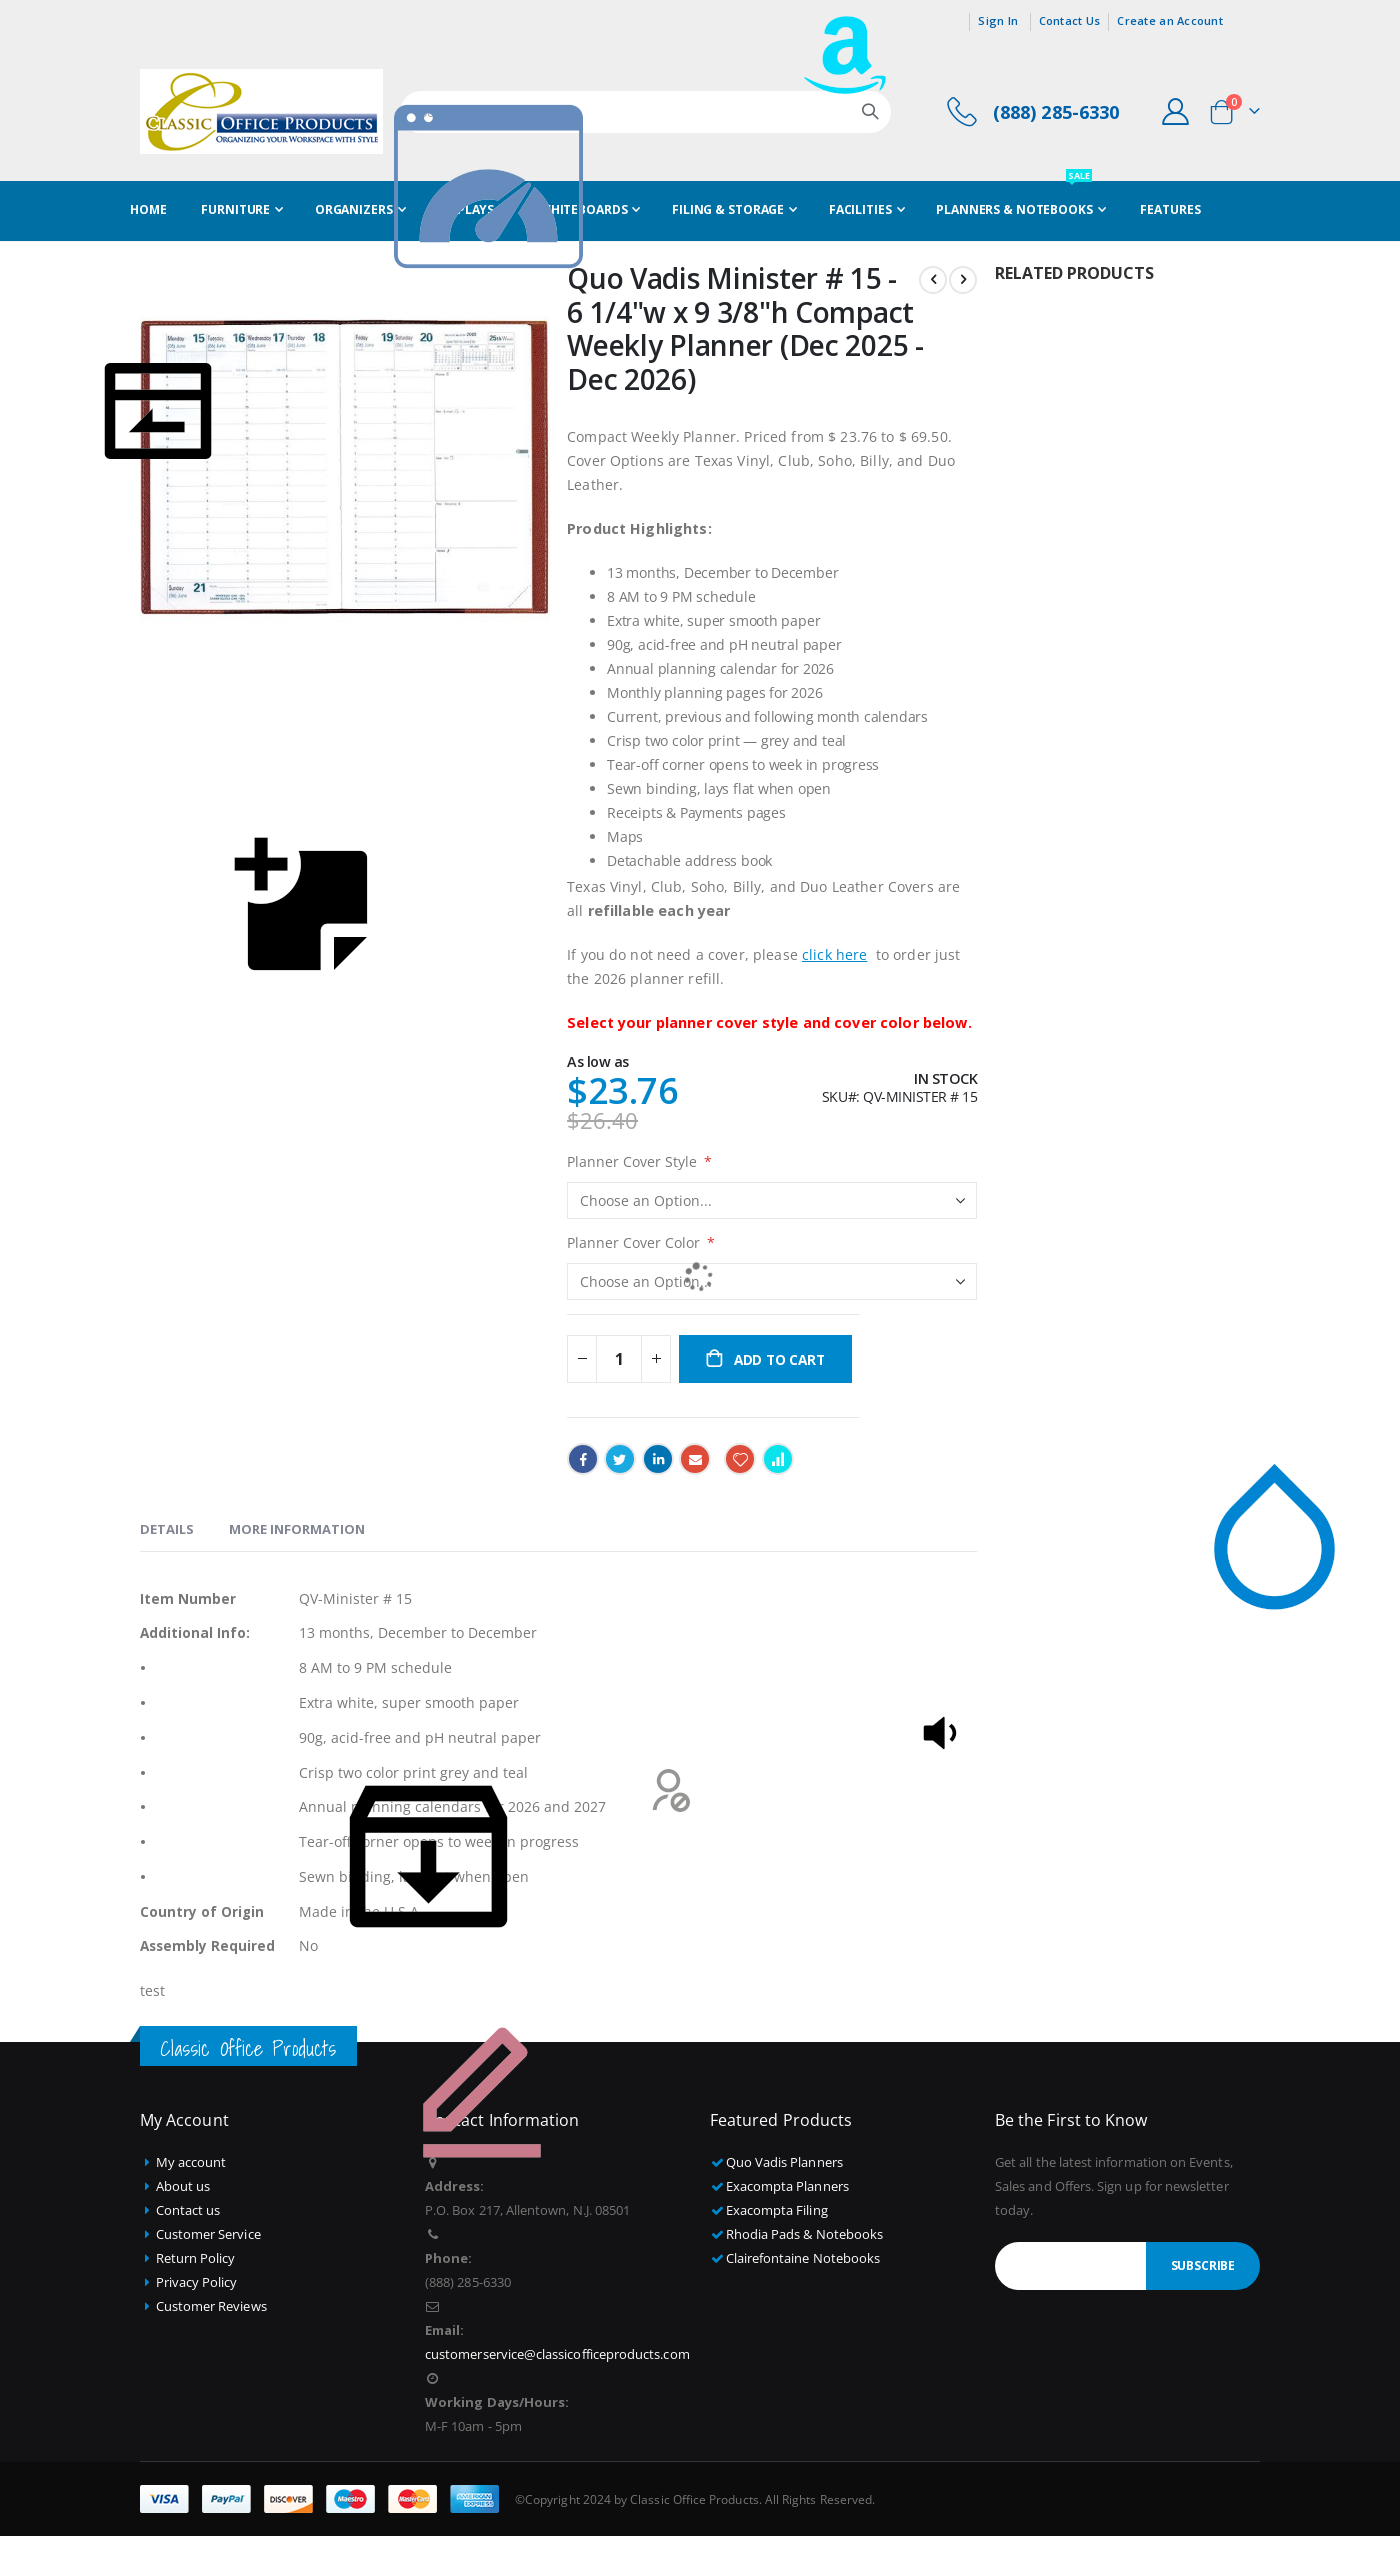  What do you see at coordinates (428, 1856) in the screenshot?
I see `archive selected messages to inbox storage` at bounding box center [428, 1856].